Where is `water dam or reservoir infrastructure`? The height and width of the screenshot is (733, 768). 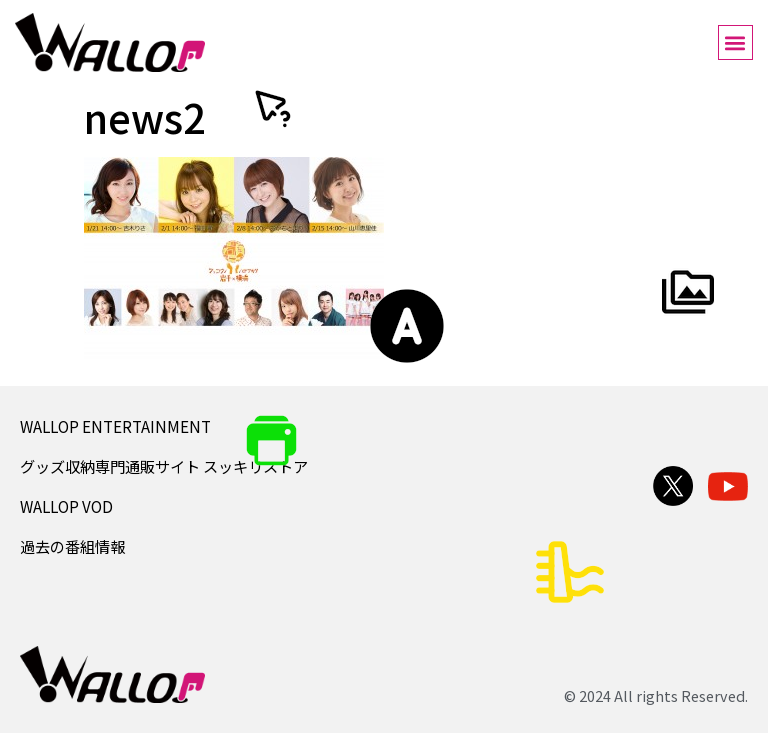 water dam or reservoir infrastructure is located at coordinates (570, 572).